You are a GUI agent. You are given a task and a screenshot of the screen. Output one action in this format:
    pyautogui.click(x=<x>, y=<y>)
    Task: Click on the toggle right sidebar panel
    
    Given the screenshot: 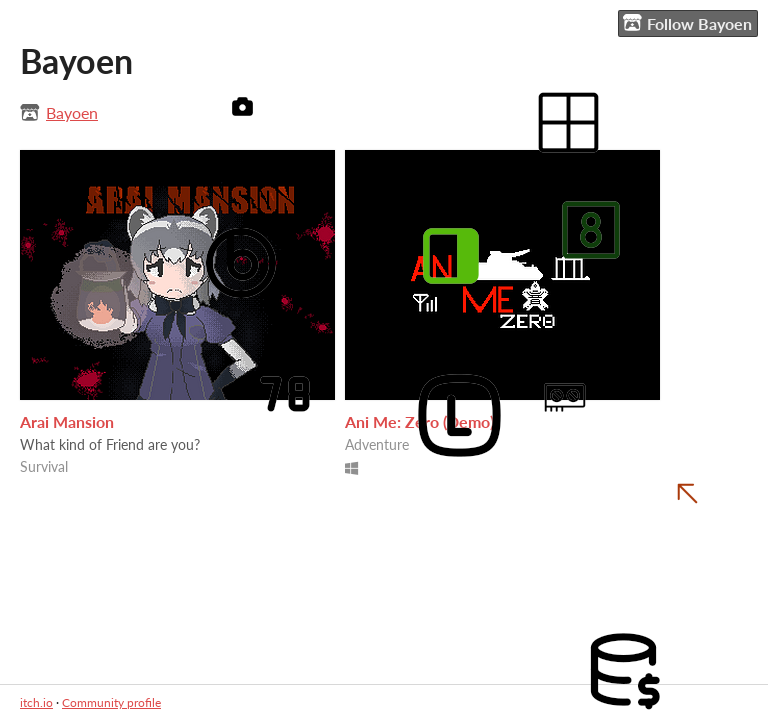 What is the action you would take?
    pyautogui.click(x=451, y=256)
    